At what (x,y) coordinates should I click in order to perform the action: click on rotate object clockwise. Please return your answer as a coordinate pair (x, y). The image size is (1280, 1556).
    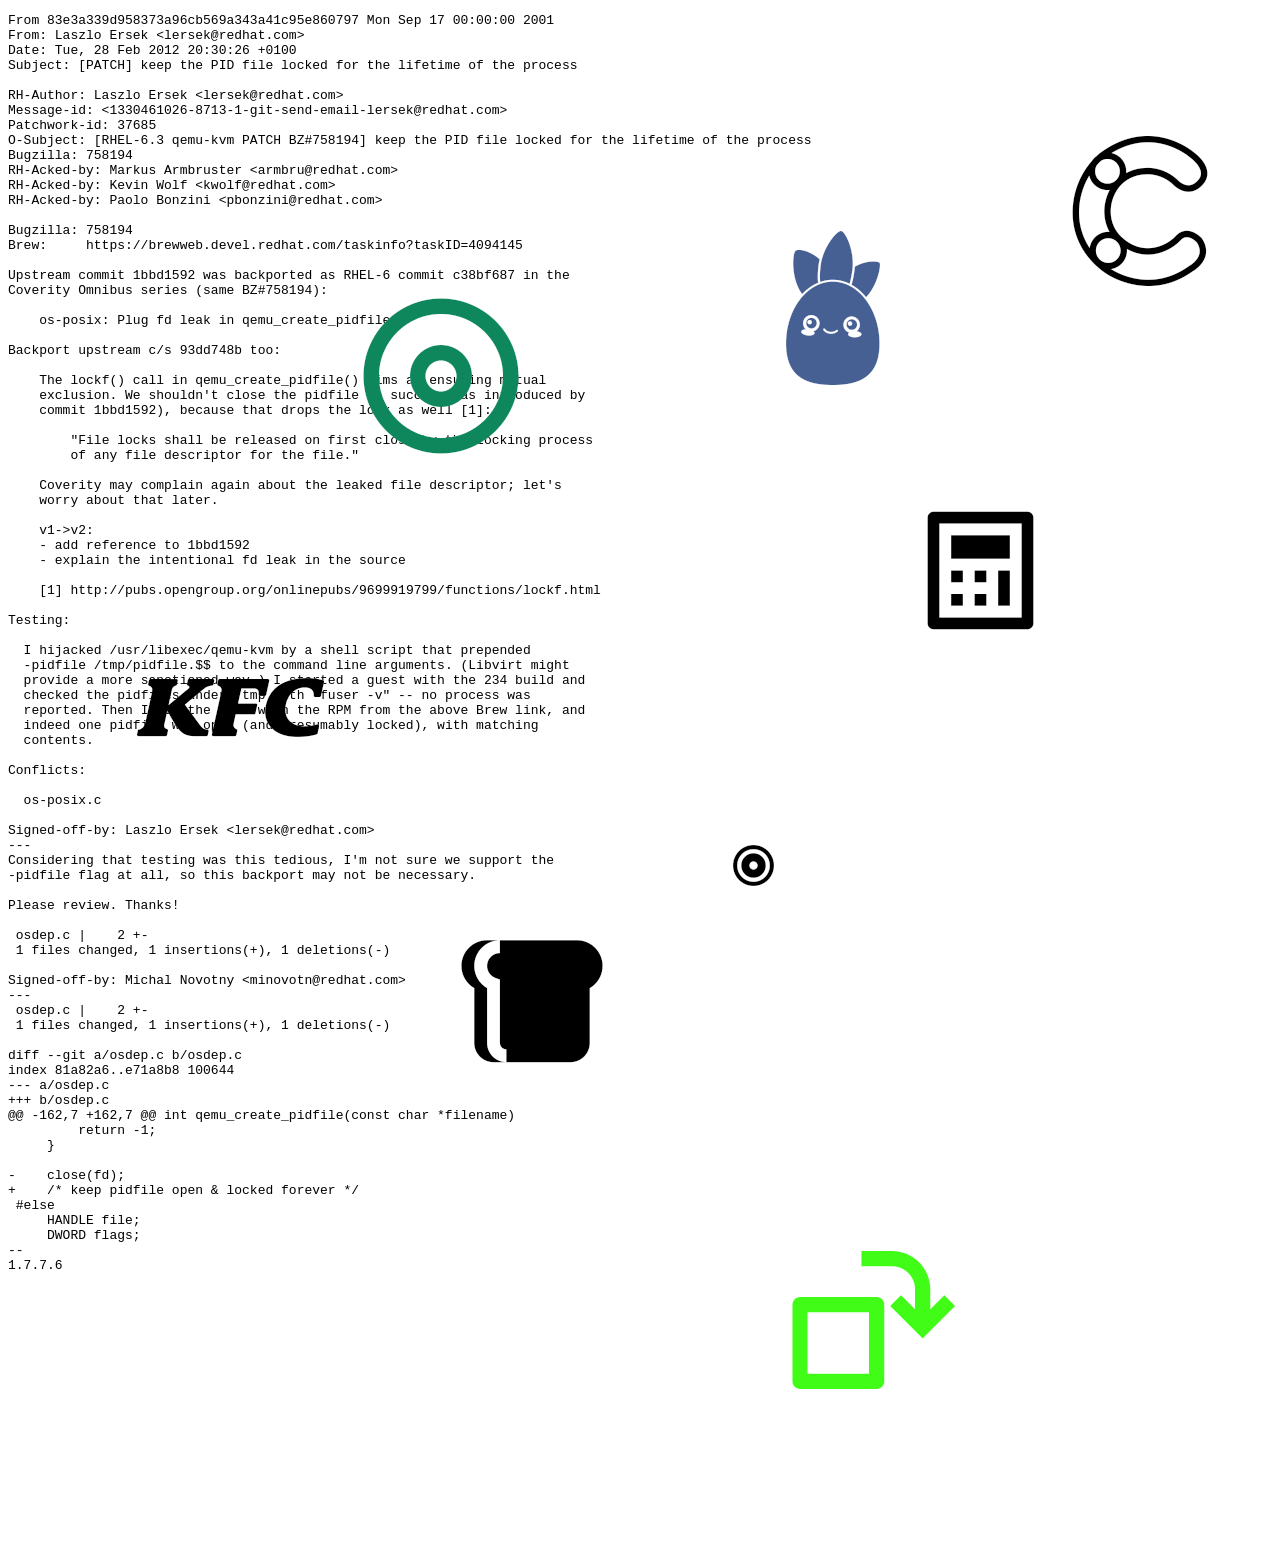
    Looking at the image, I should click on (869, 1320).